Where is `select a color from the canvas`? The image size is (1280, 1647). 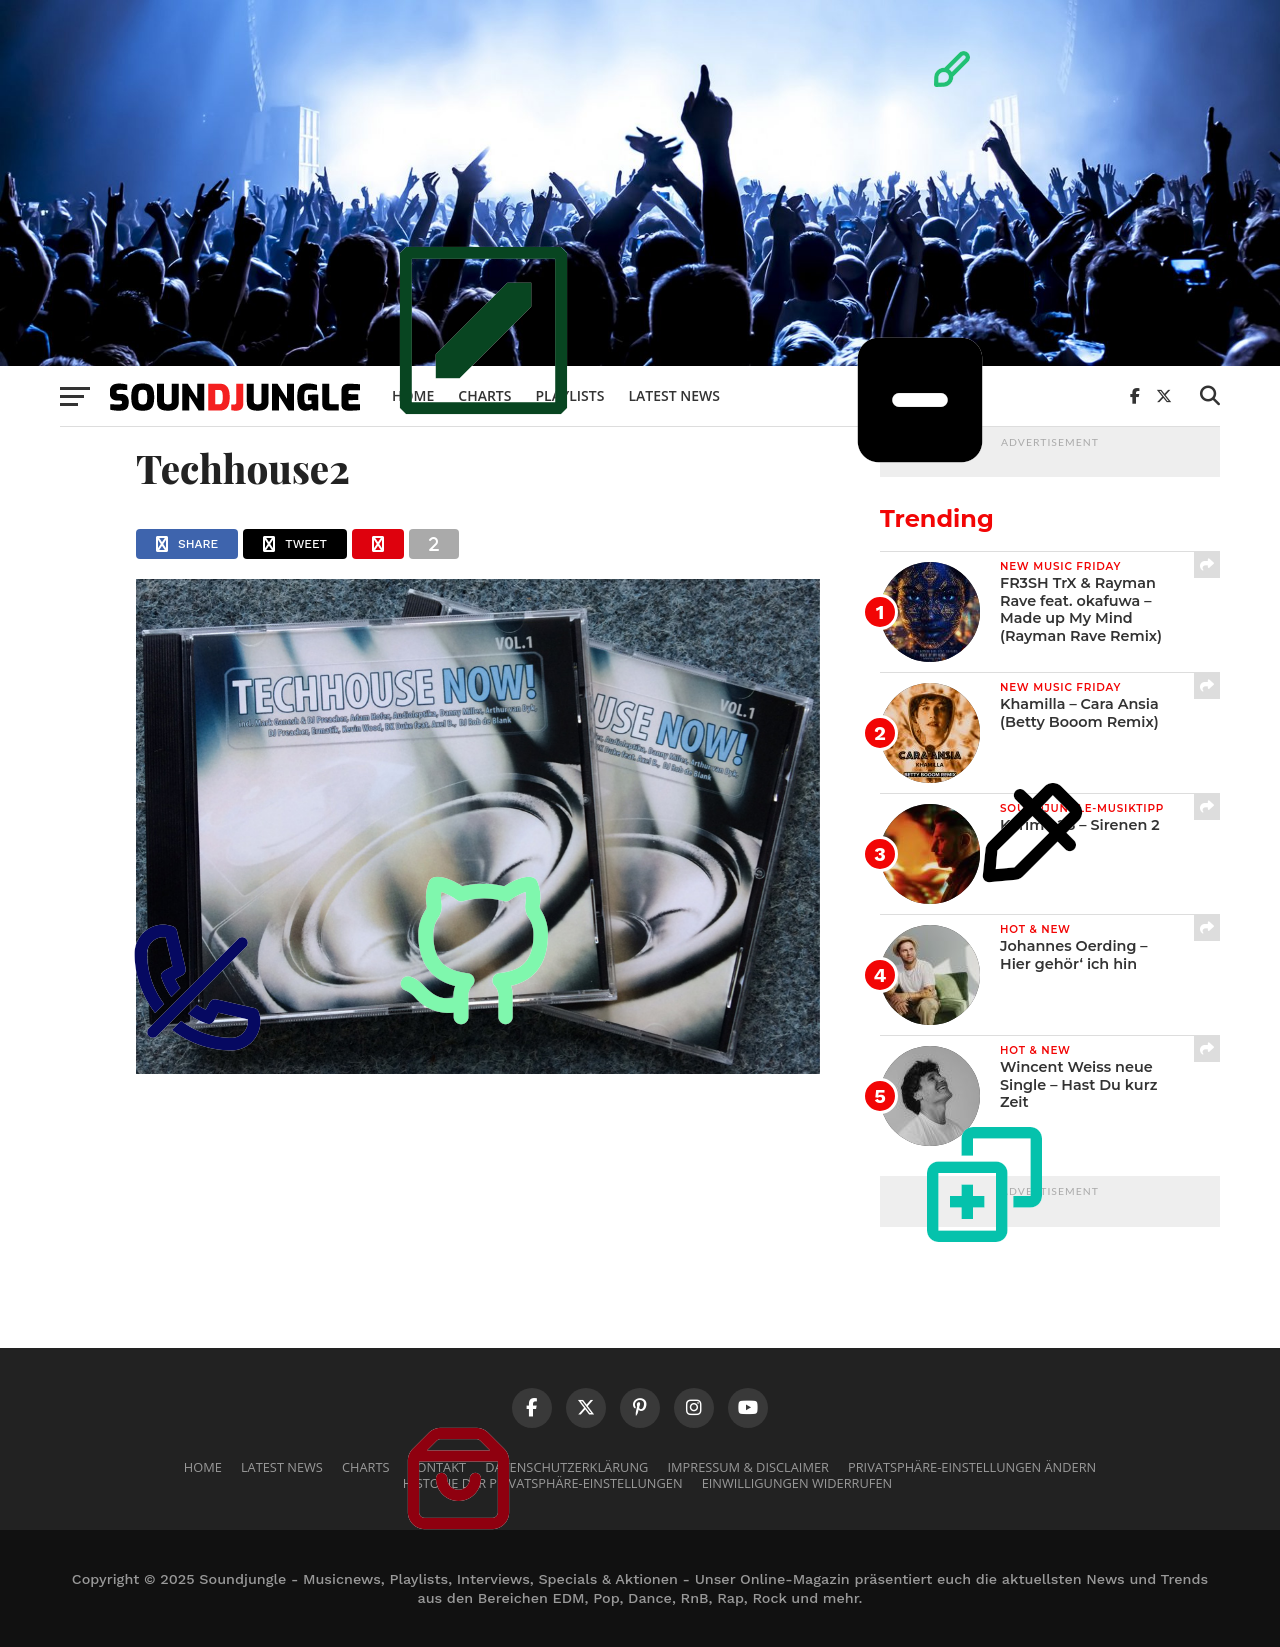
select a color from the canvas is located at coordinates (1032, 832).